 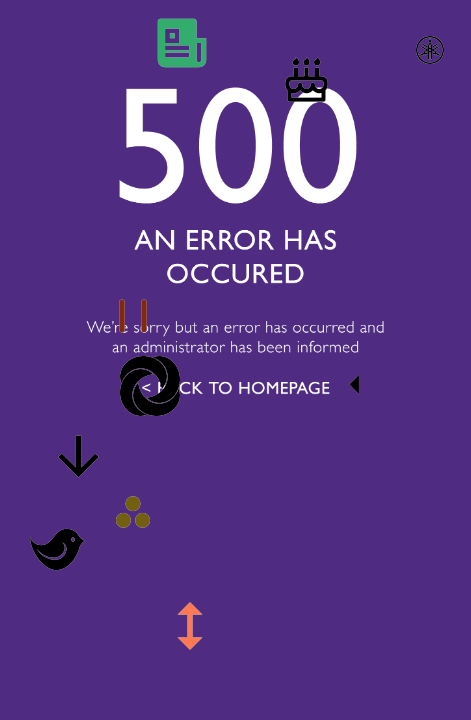 I want to click on yamaha corporation logo, so click(x=430, y=50).